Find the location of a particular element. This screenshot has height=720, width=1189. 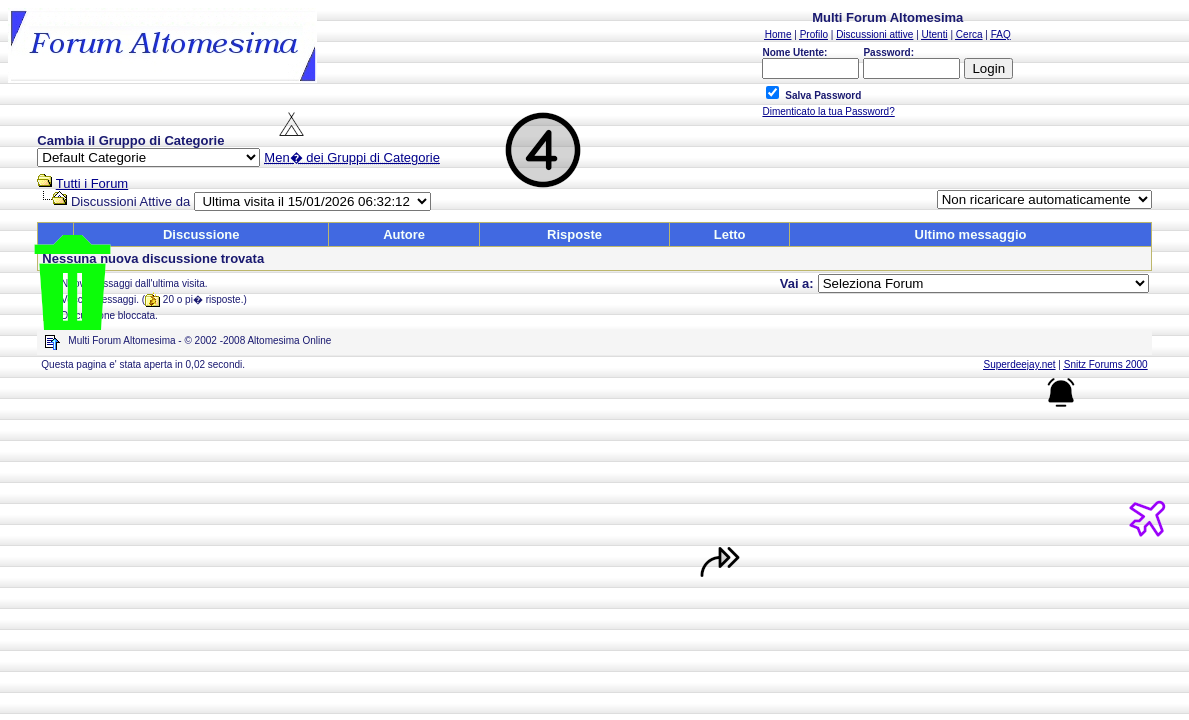

access camping or outdoor accommodation options is located at coordinates (291, 125).